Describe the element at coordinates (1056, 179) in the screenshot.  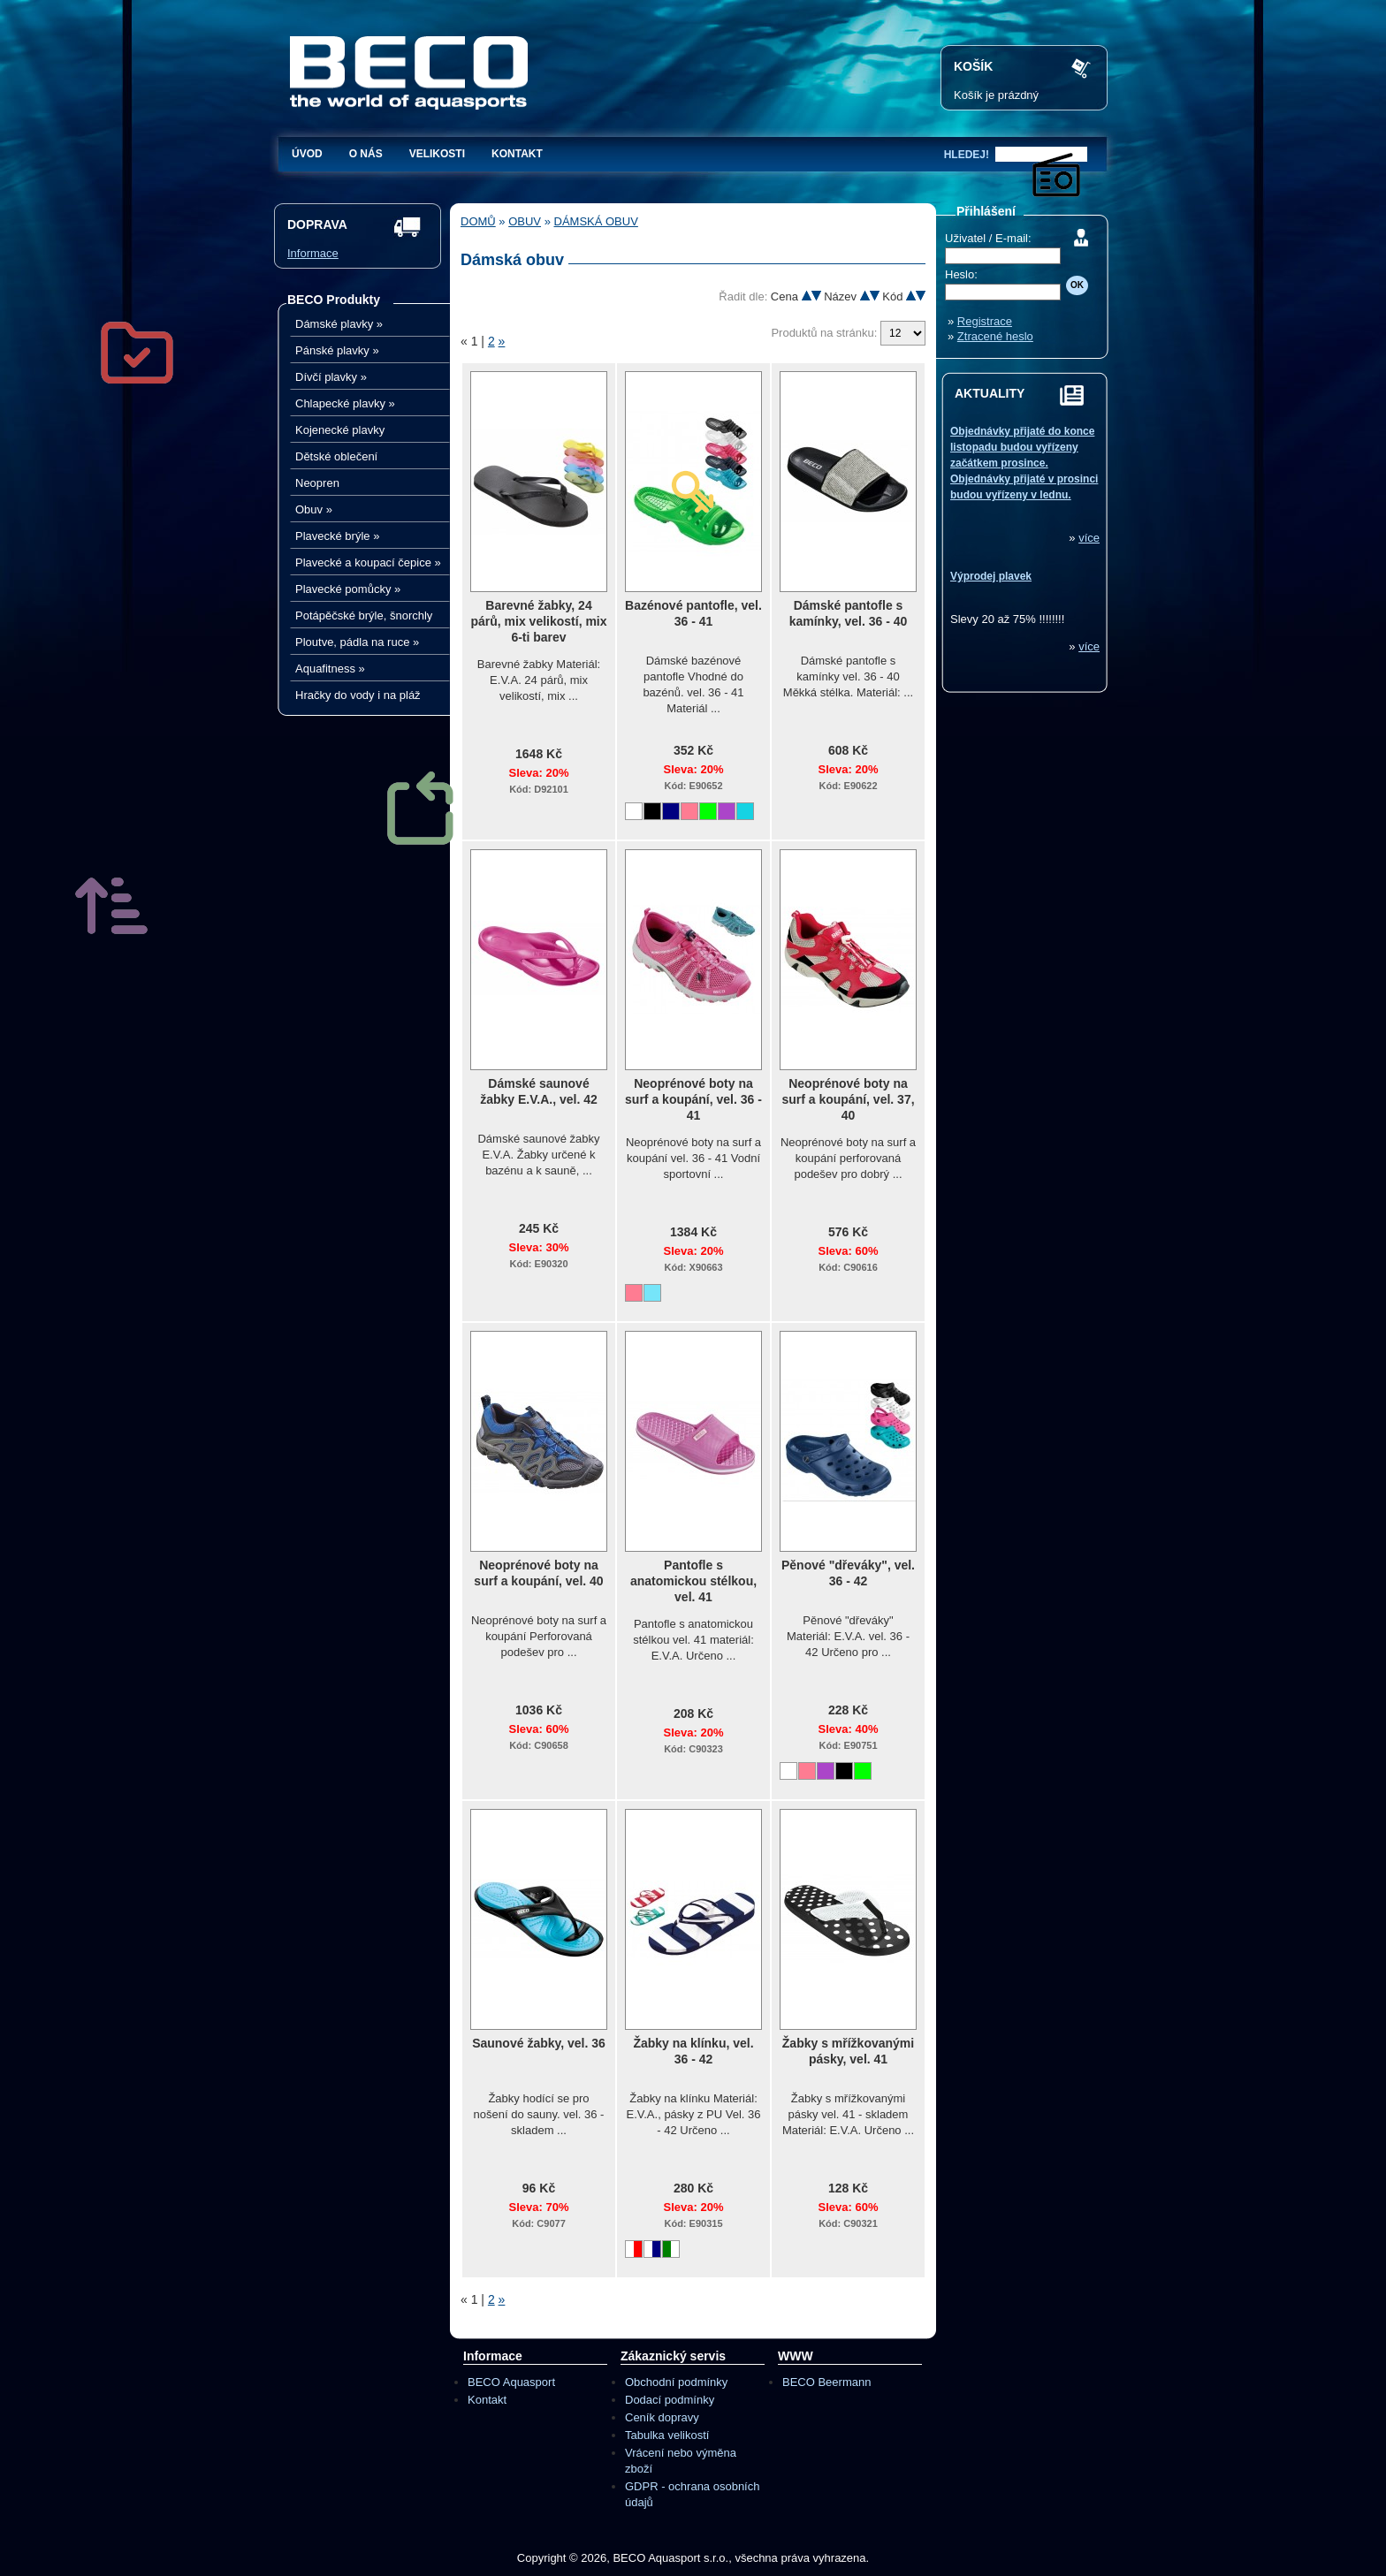
I see `open radio or audio streaming` at that location.